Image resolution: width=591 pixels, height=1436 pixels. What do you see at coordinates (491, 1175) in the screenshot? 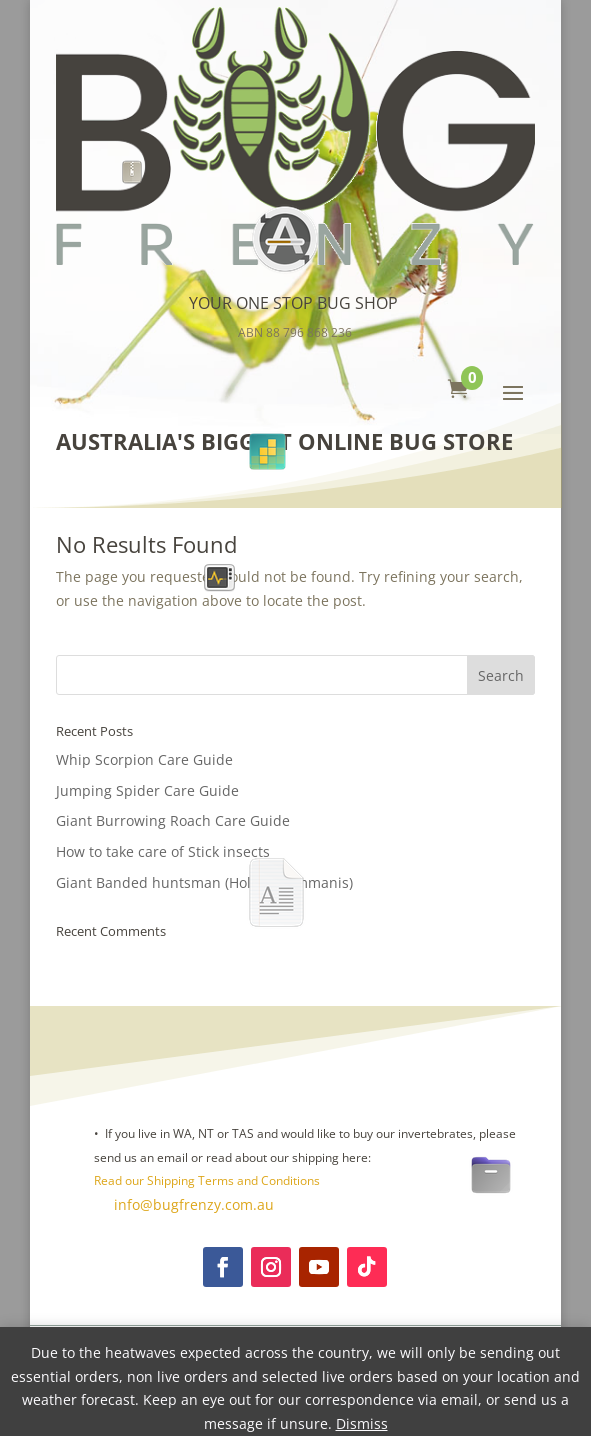
I see `open the nautilus file manager` at bounding box center [491, 1175].